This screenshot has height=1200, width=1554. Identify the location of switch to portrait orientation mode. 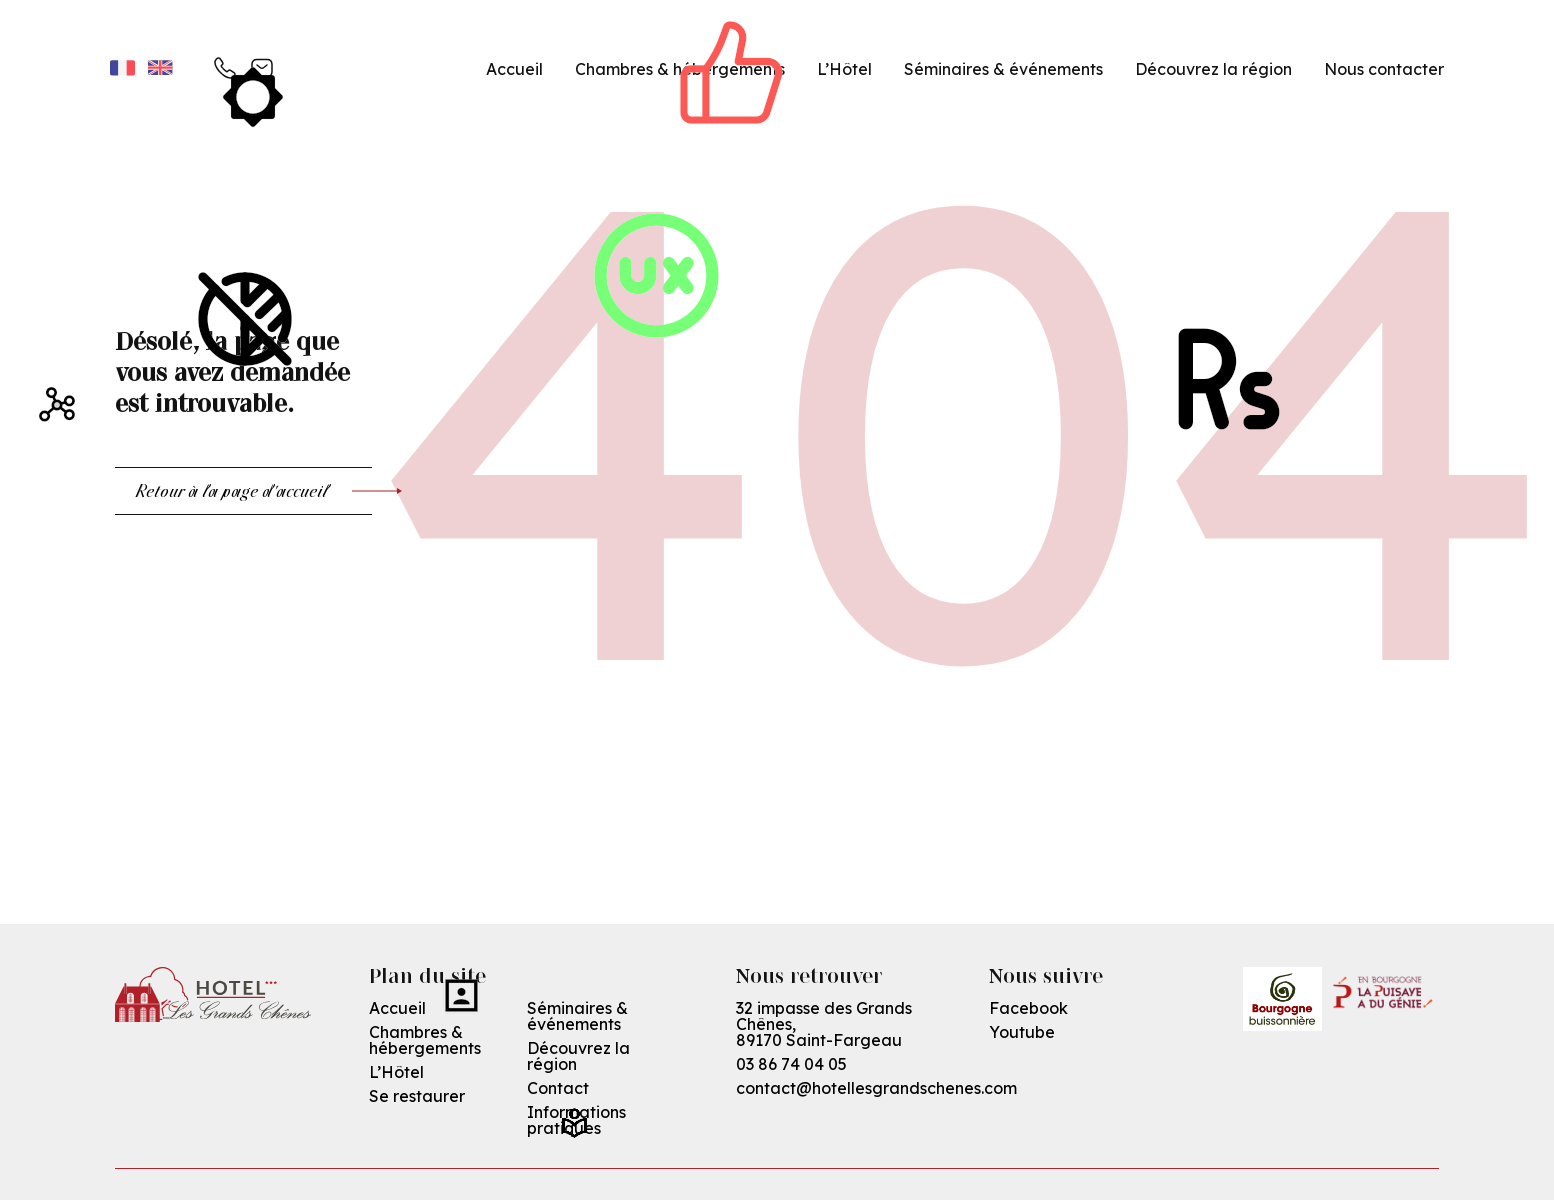
(461, 995).